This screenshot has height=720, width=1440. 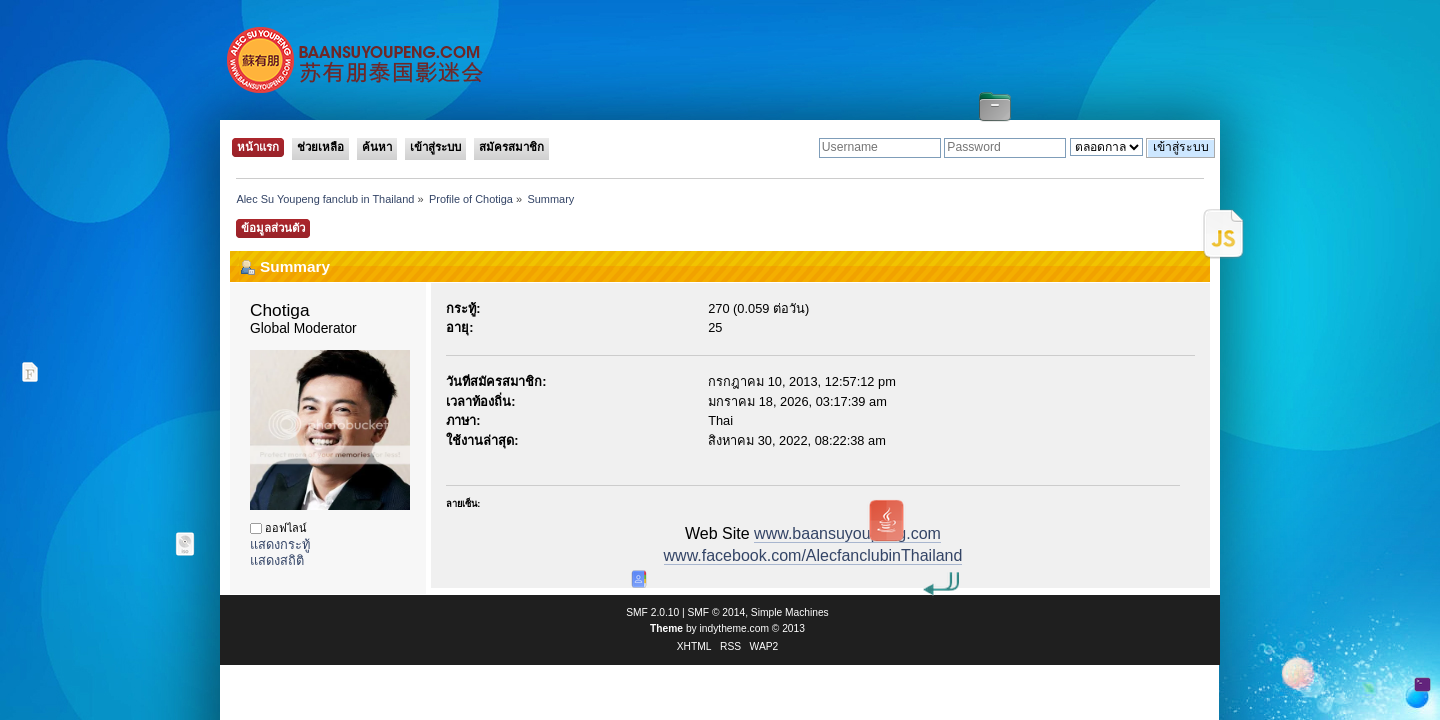 I want to click on a CD/DVD disc image file (ISO format), so click(x=185, y=544).